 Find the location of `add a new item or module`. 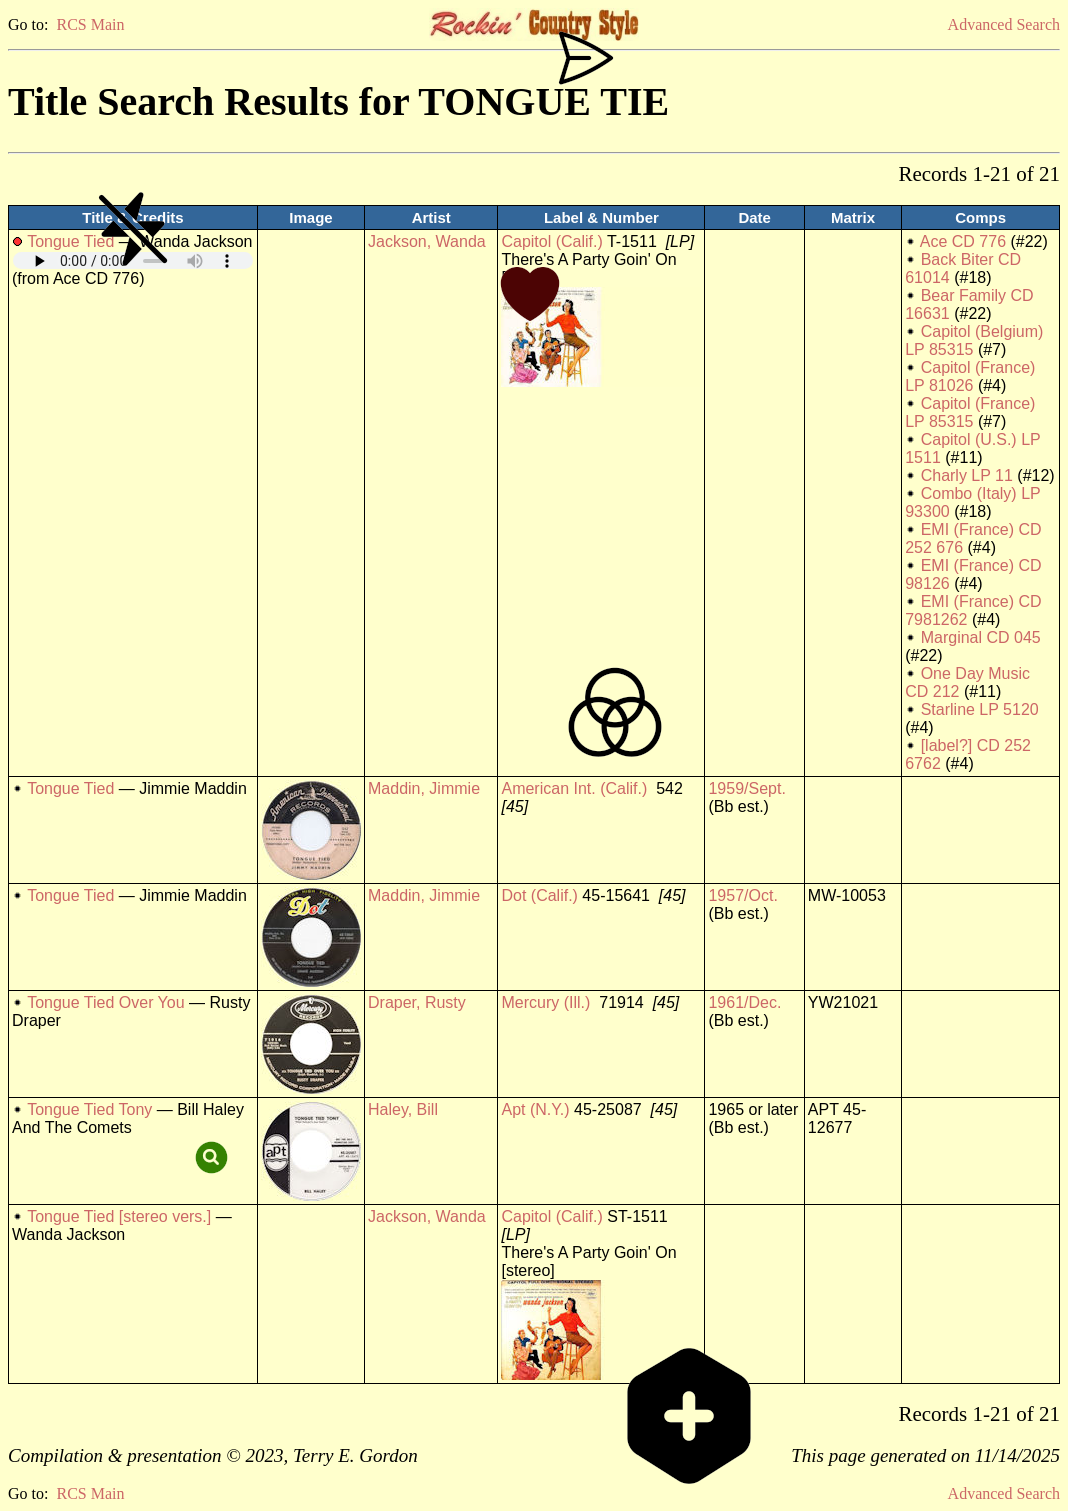

add a new item or module is located at coordinates (689, 1416).